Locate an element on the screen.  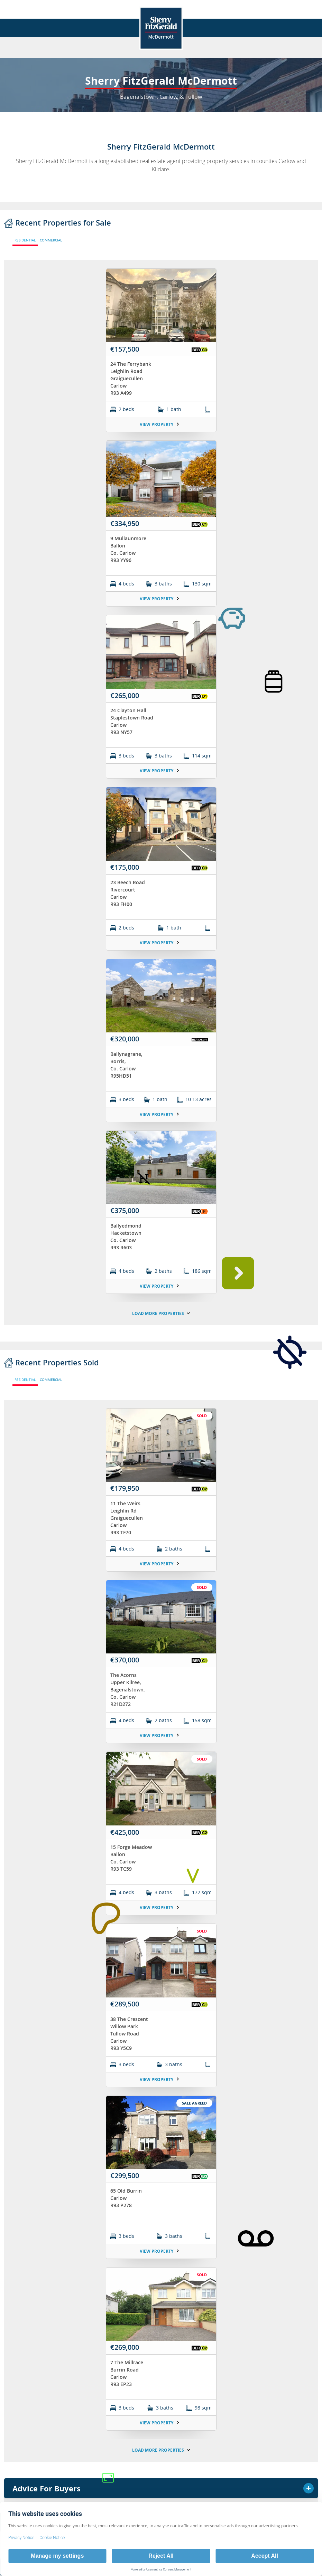
enter fullscreen mode is located at coordinates (108, 2478).